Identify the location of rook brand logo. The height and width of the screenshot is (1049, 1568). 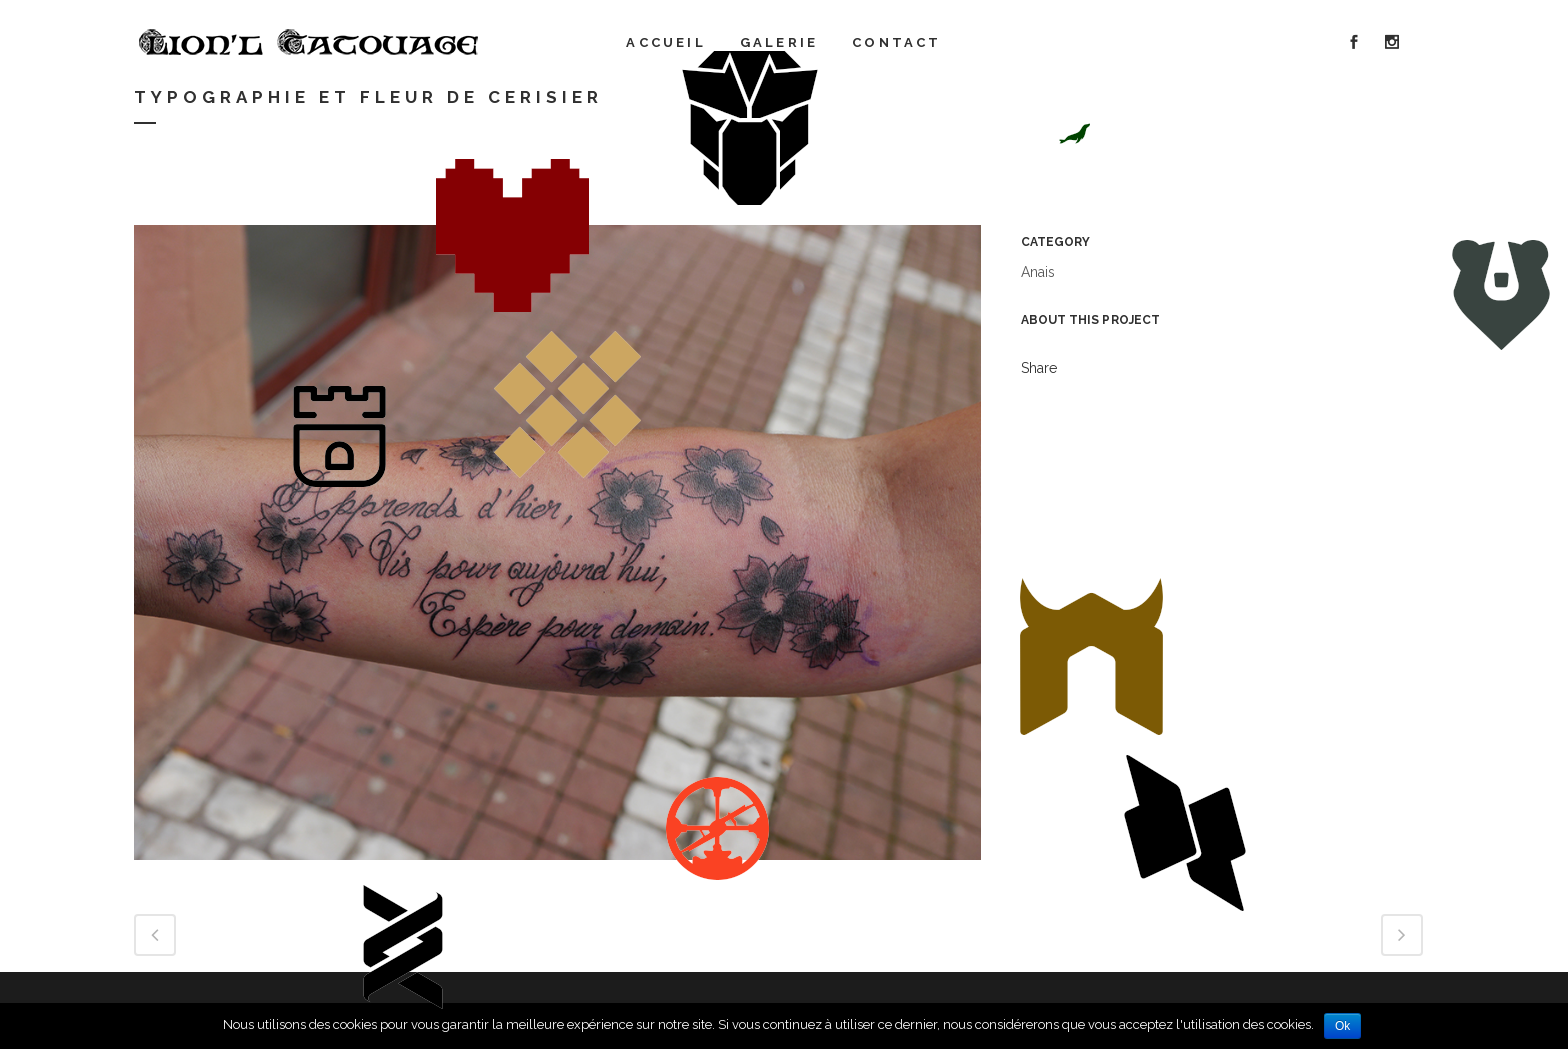
(339, 436).